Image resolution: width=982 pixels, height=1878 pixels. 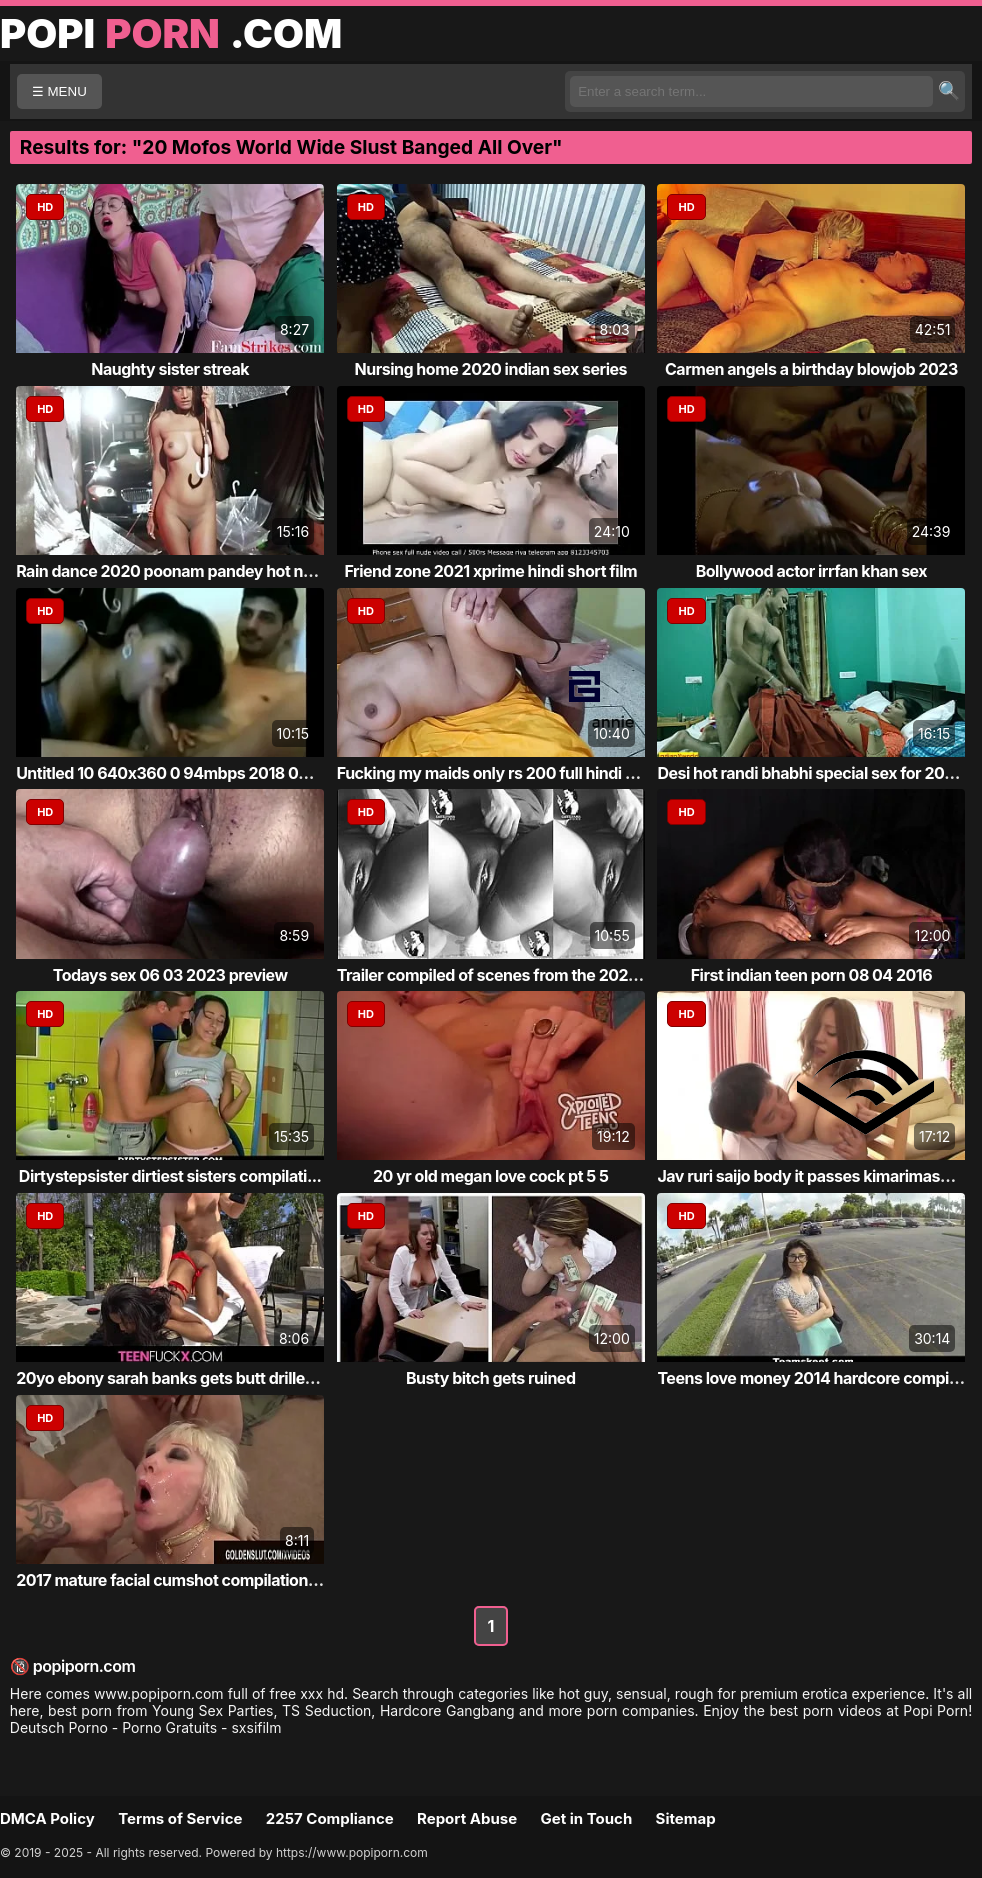 I want to click on open the Audible app, so click(x=865, y=1092).